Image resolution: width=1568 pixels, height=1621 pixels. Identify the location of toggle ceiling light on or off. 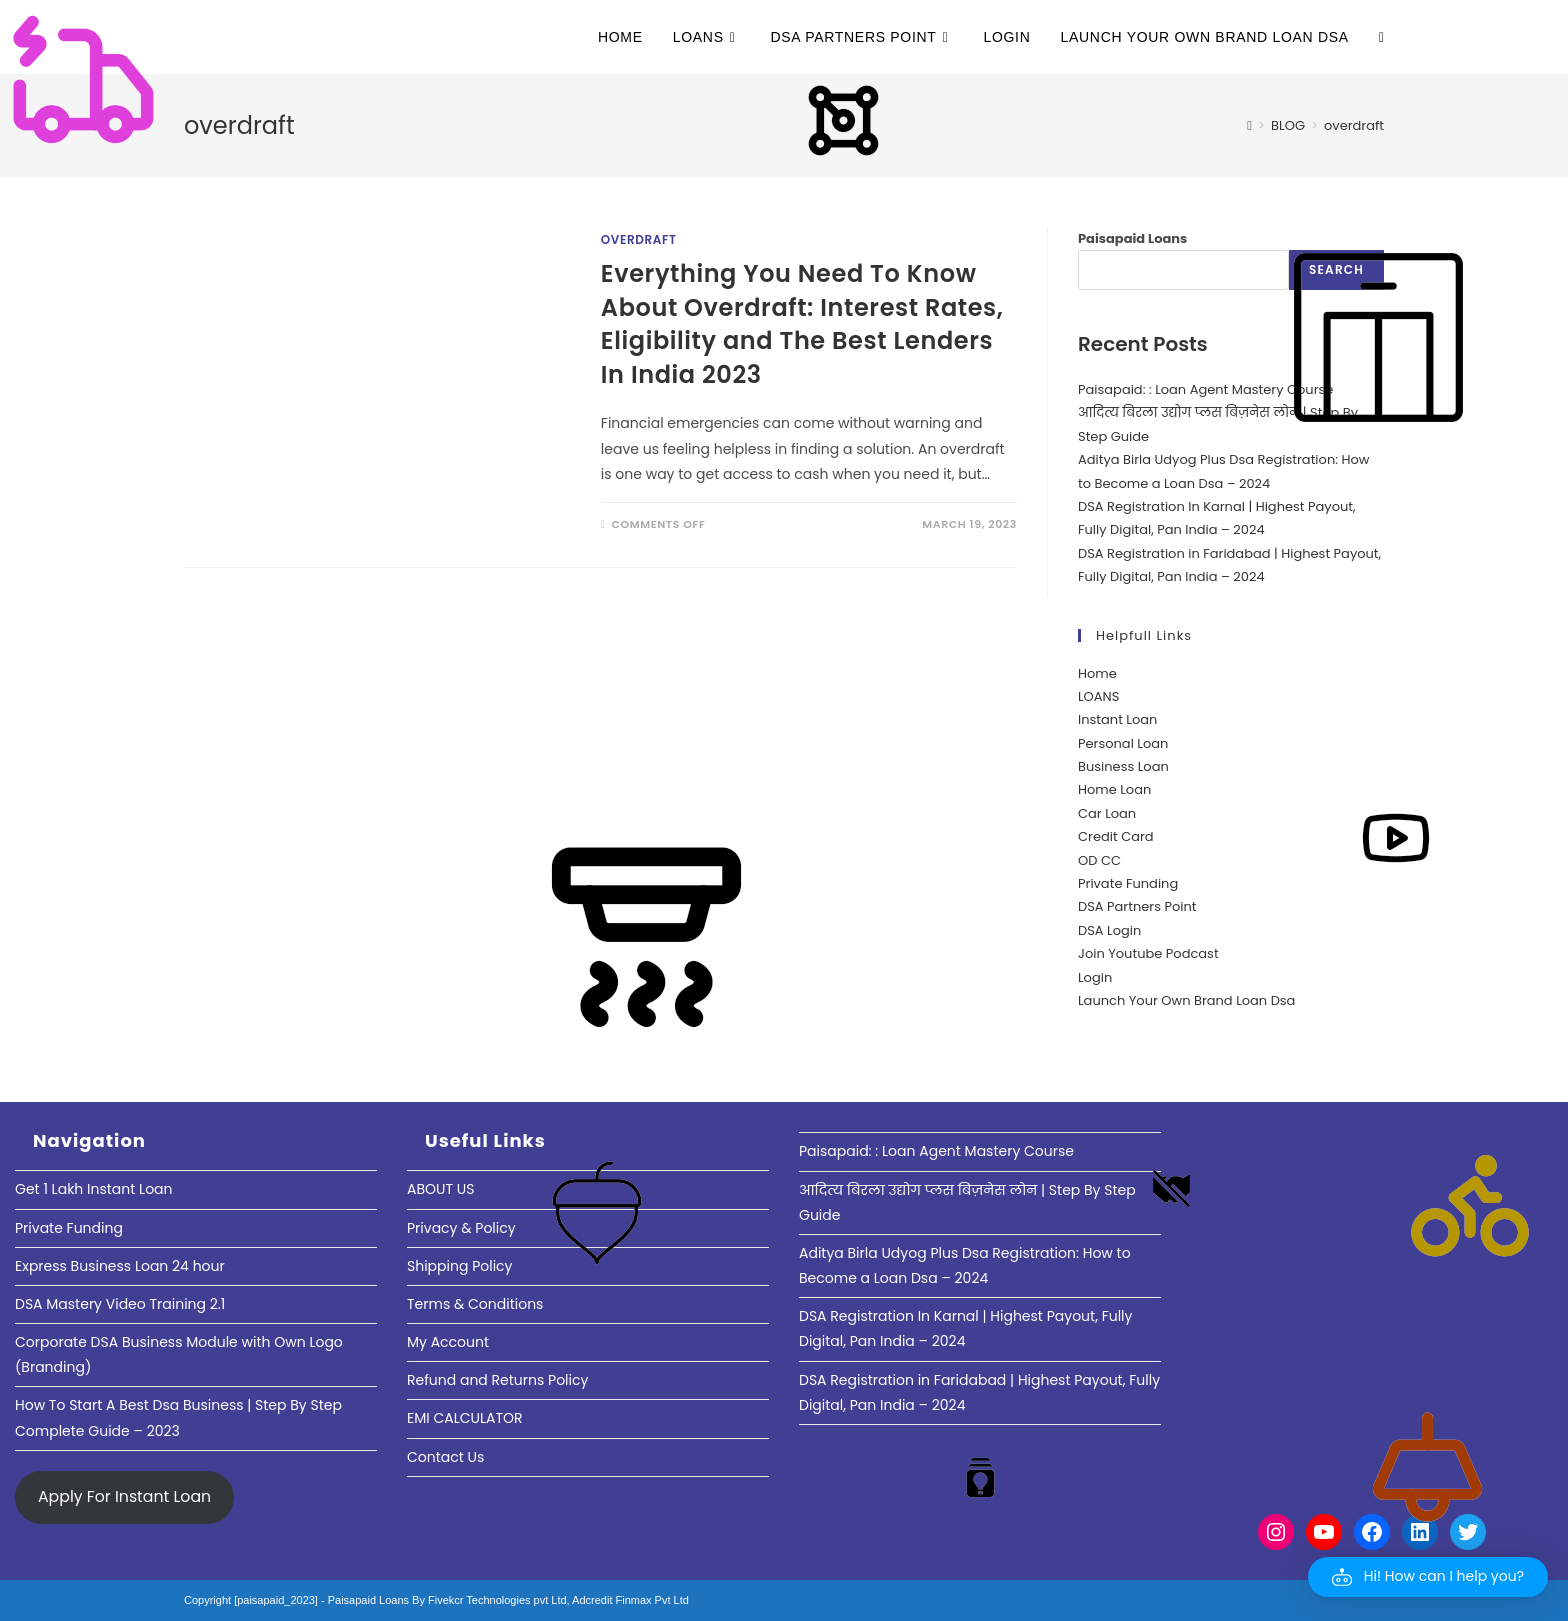
(1427, 1472).